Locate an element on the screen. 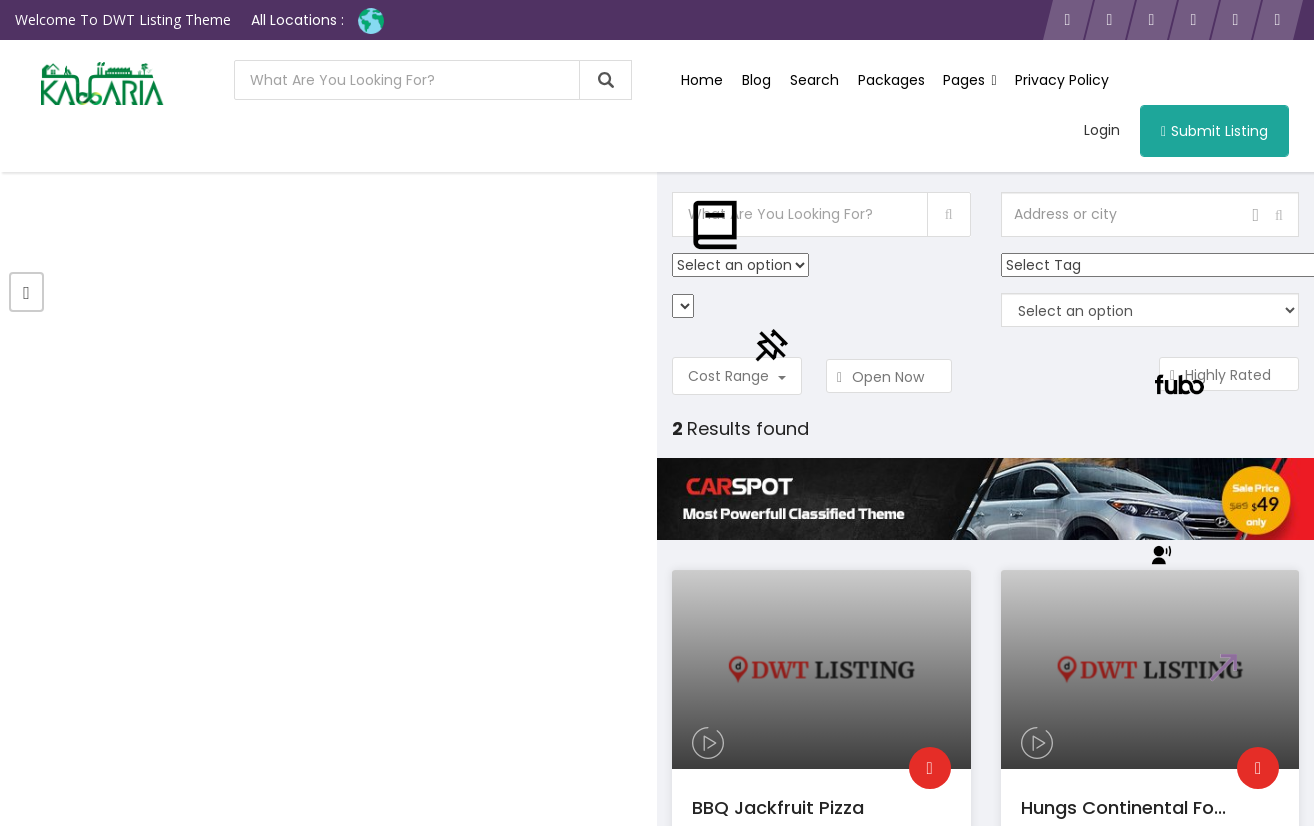 The width and height of the screenshot is (1314, 826). open link in new tab or external window is located at coordinates (1224, 667).